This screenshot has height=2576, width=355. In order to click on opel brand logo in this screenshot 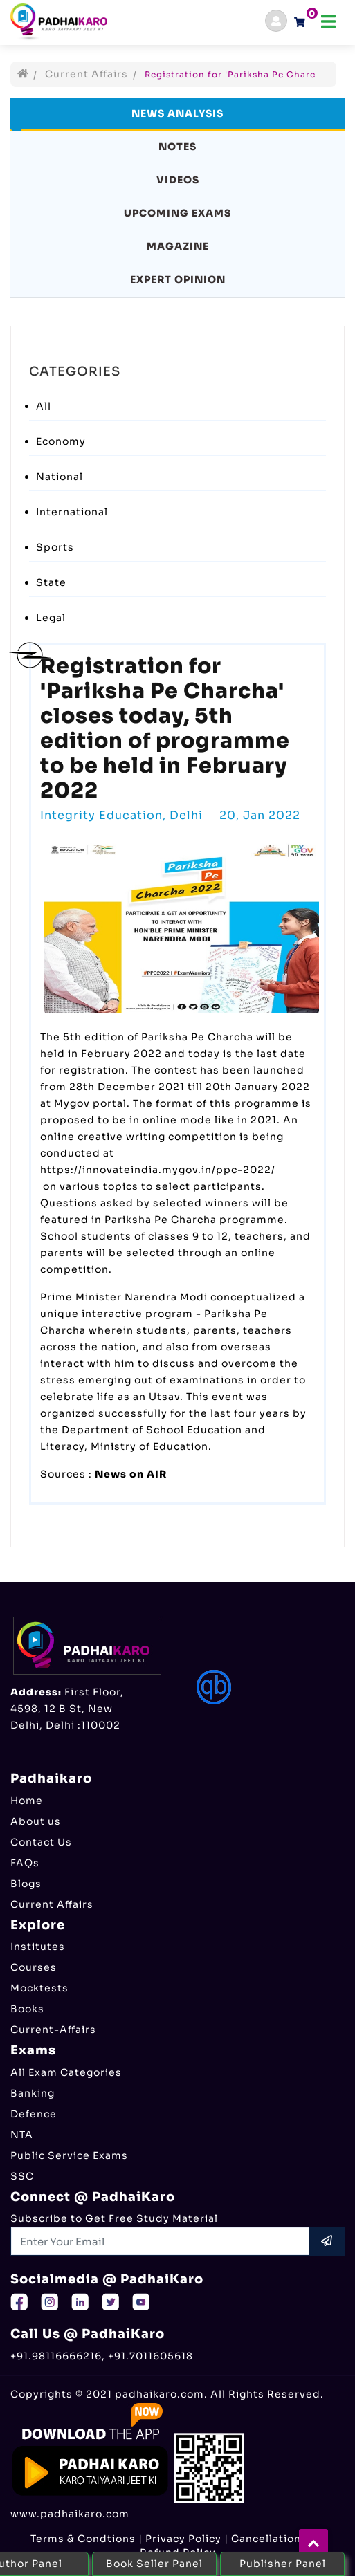, I will do `click(30, 655)`.